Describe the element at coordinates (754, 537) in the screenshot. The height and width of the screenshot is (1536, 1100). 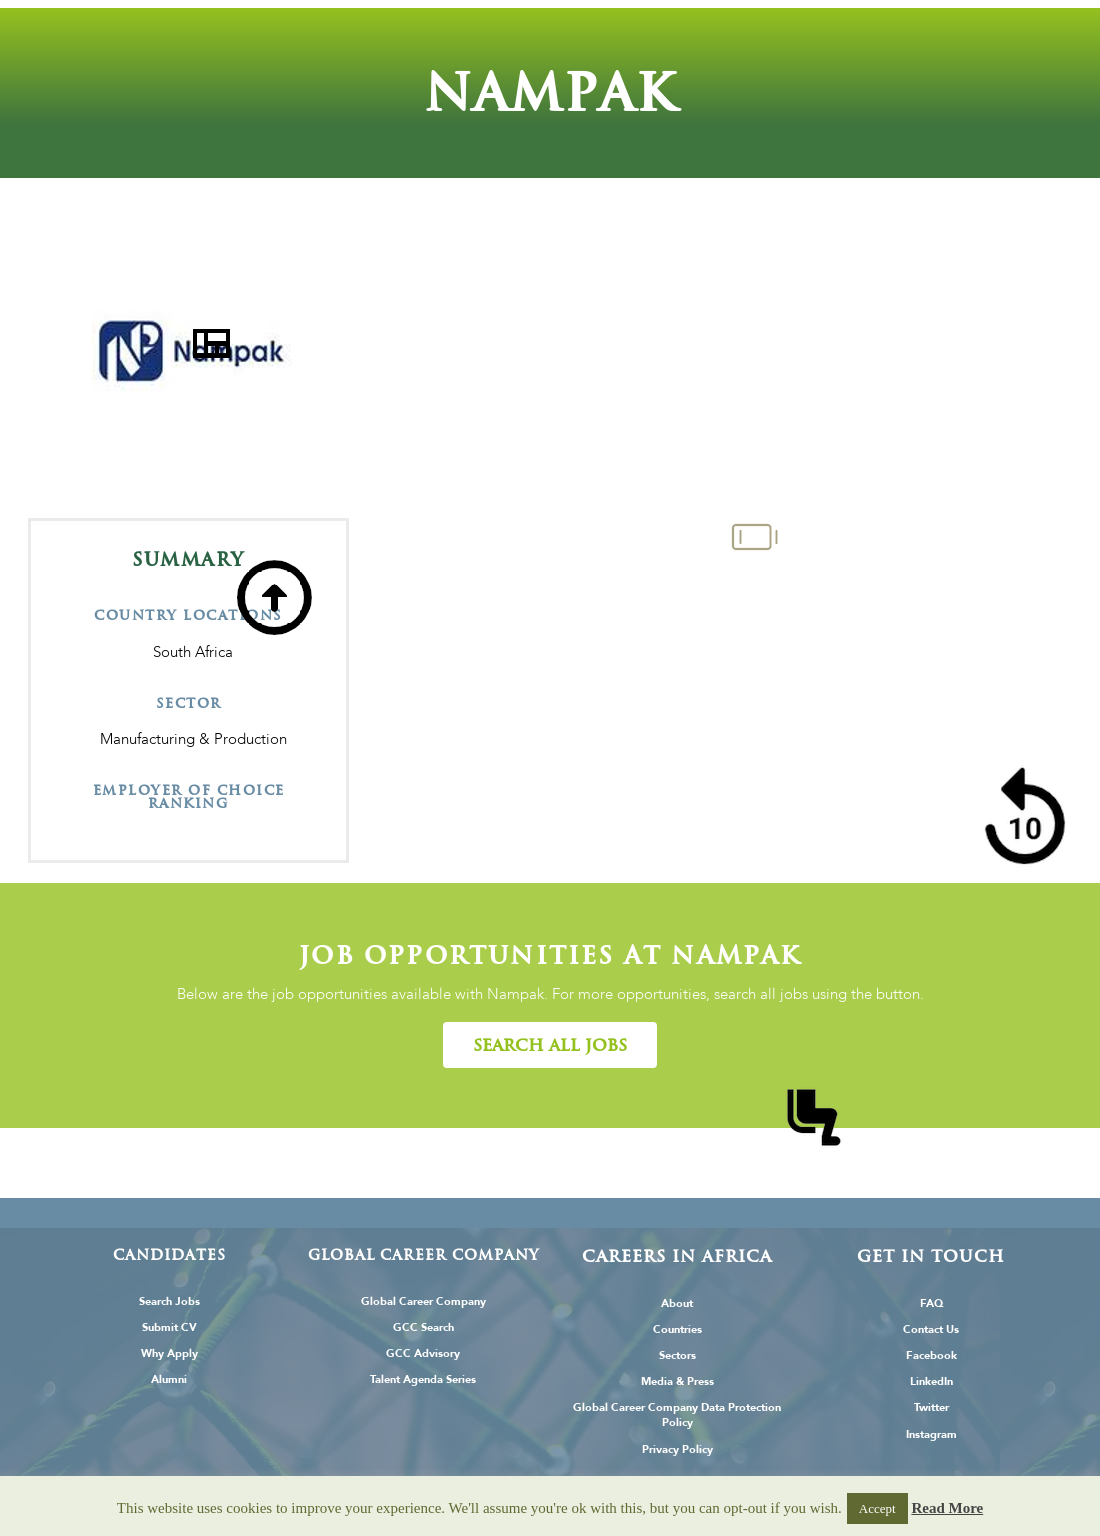
I see `indicates low battery level` at that location.